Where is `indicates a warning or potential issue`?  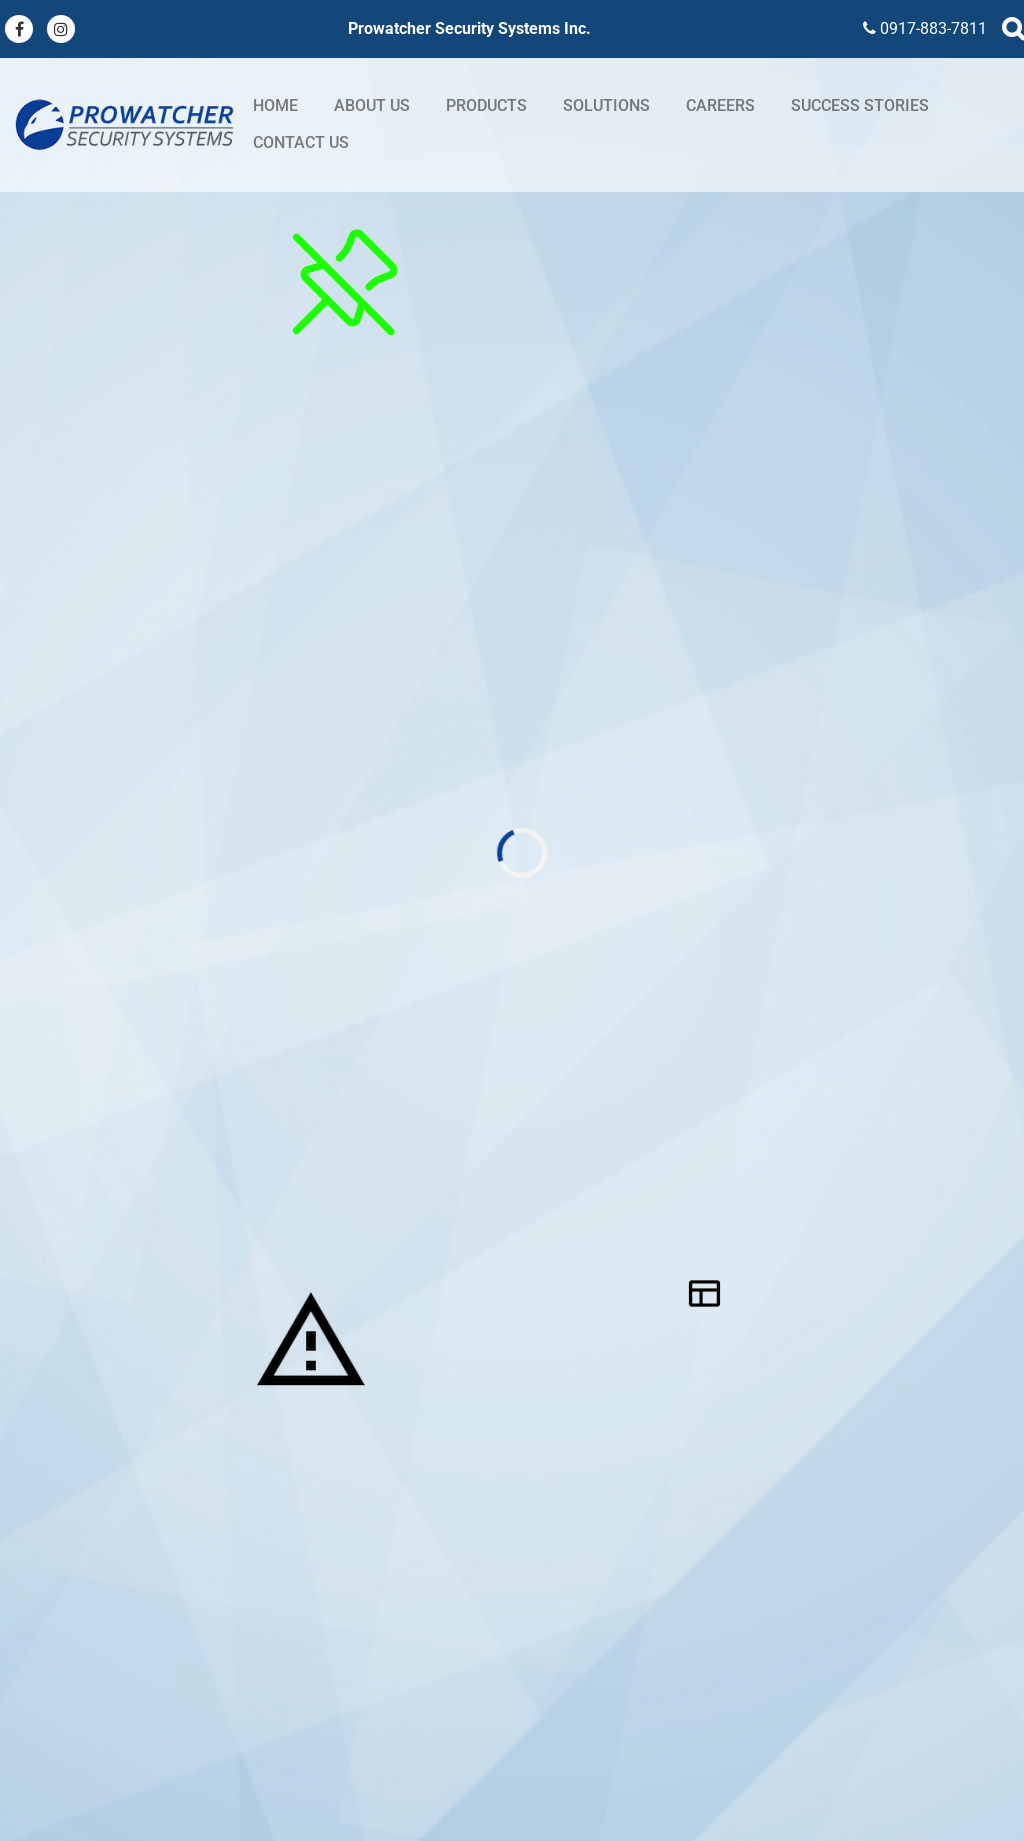
indicates a warning or potential issue is located at coordinates (311, 1341).